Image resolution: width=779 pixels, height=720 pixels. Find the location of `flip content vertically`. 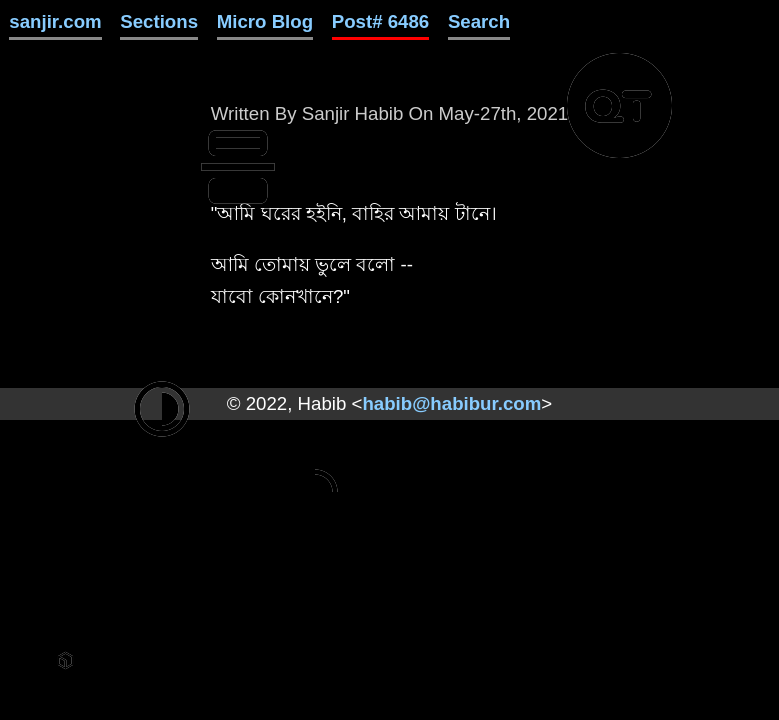

flip content vertically is located at coordinates (238, 167).